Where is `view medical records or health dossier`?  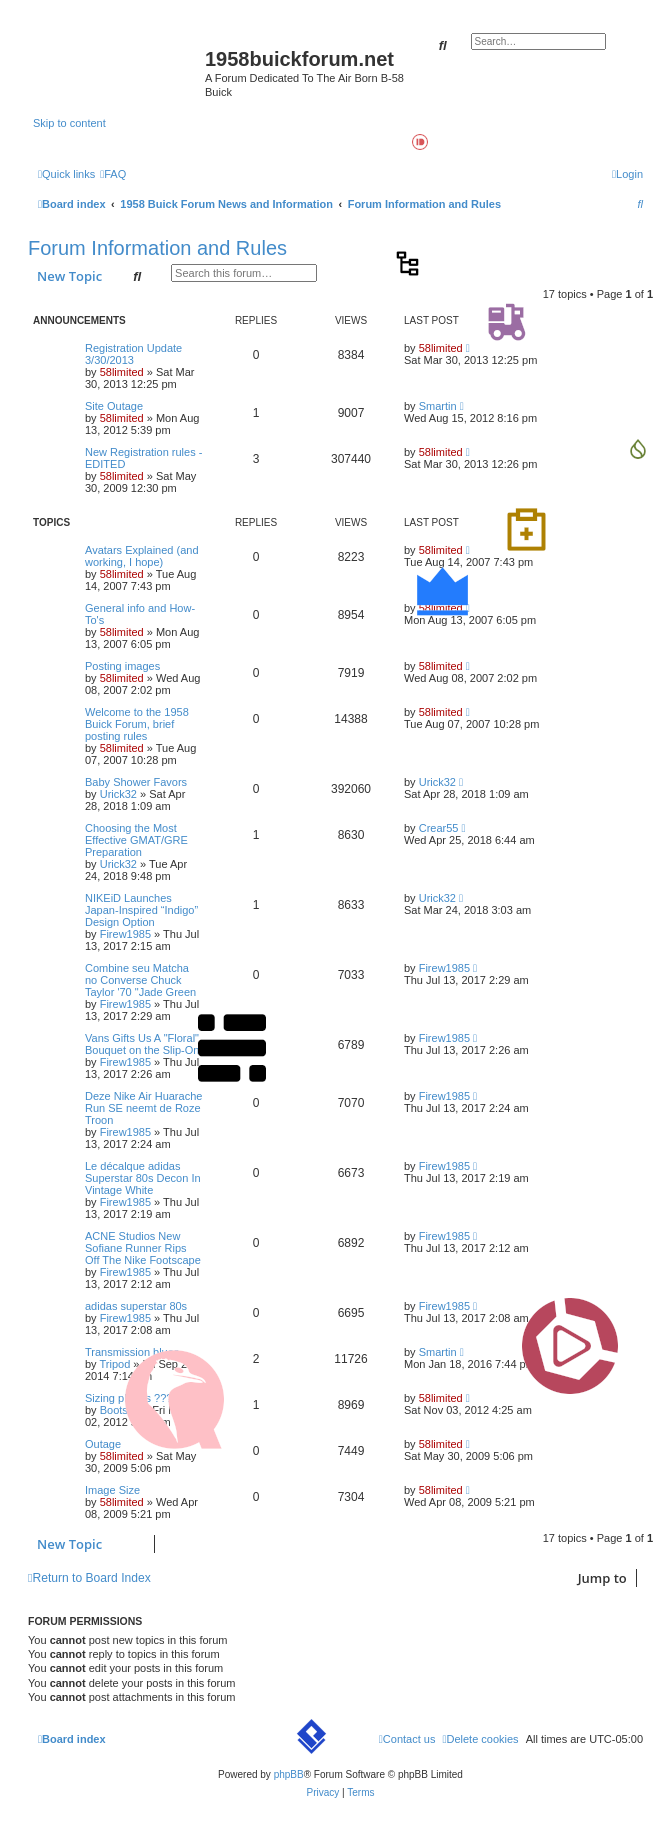 view medical records or health dossier is located at coordinates (526, 529).